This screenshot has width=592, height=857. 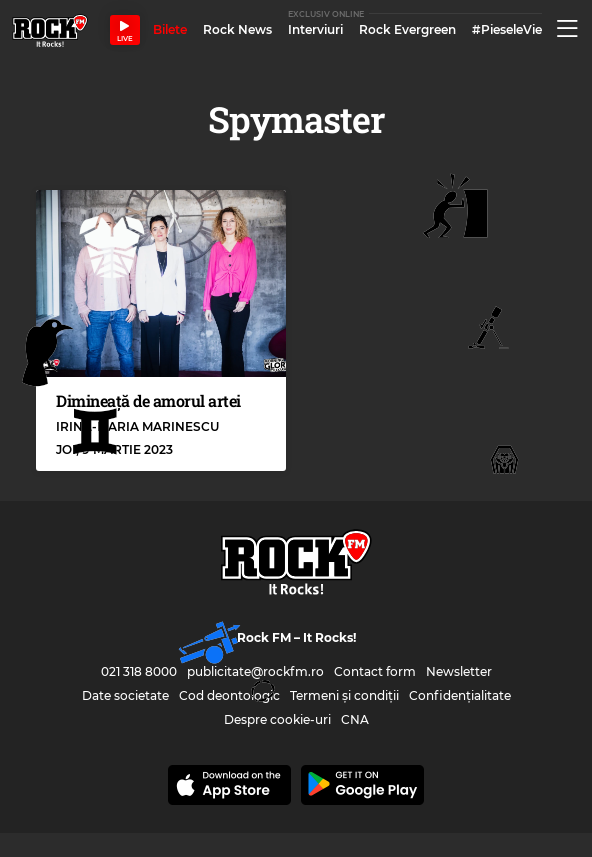 What do you see at coordinates (488, 327) in the screenshot?
I see `mortar weapon icon for military or strategy games` at bounding box center [488, 327].